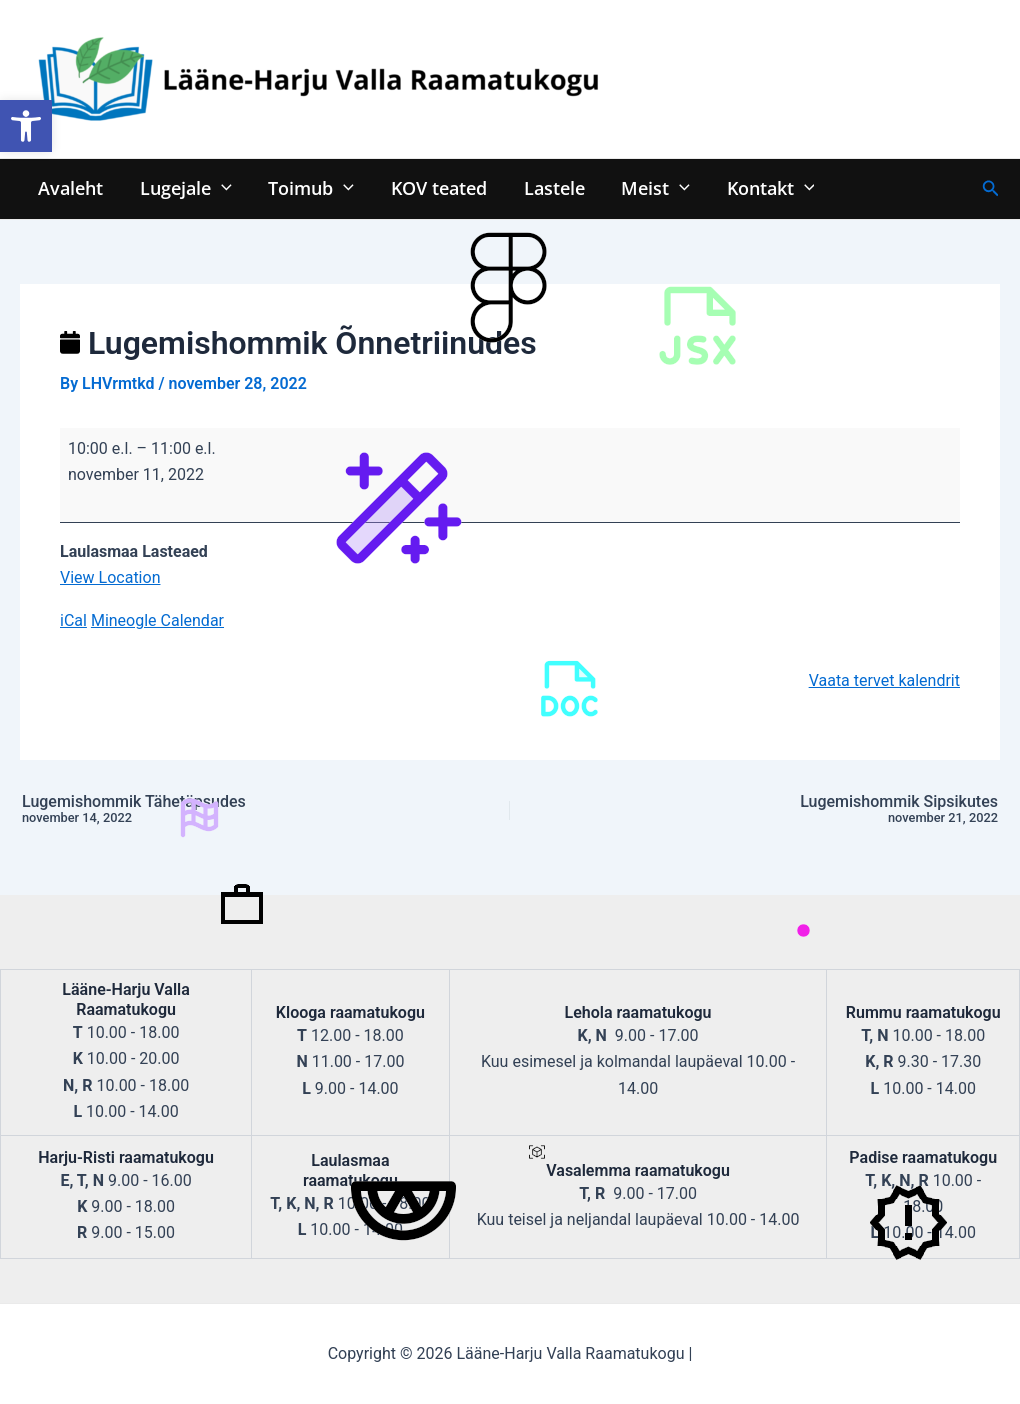 The image size is (1020, 1404). What do you see at coordinates (908, 1222) in the screenshot?
I see `indicates new or recently added content` at bounding box center [908, 1222].